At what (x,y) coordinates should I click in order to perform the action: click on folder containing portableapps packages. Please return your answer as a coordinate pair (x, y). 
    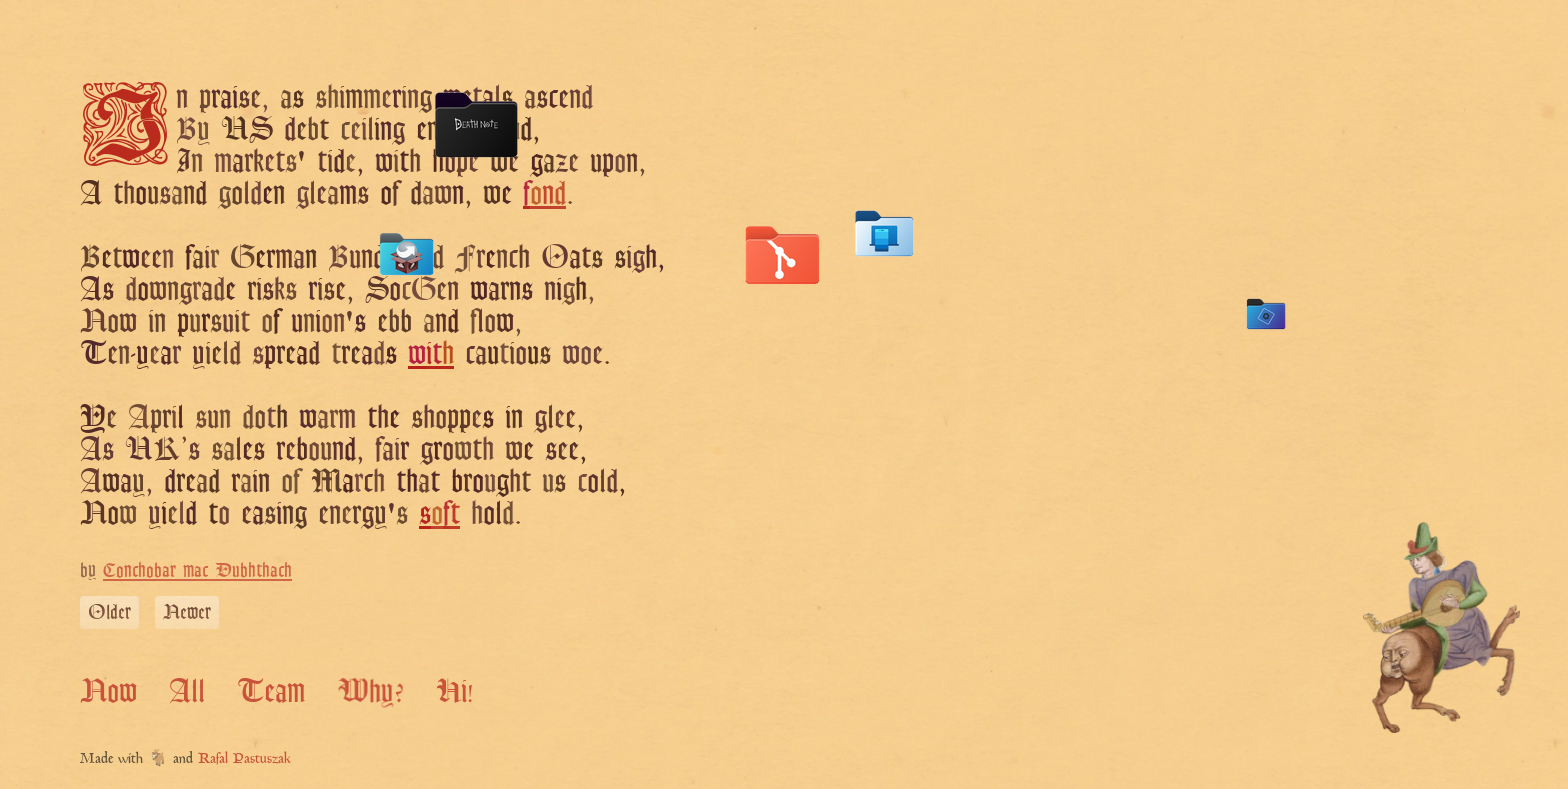
    Looking at the image, I should click on (406, 255).